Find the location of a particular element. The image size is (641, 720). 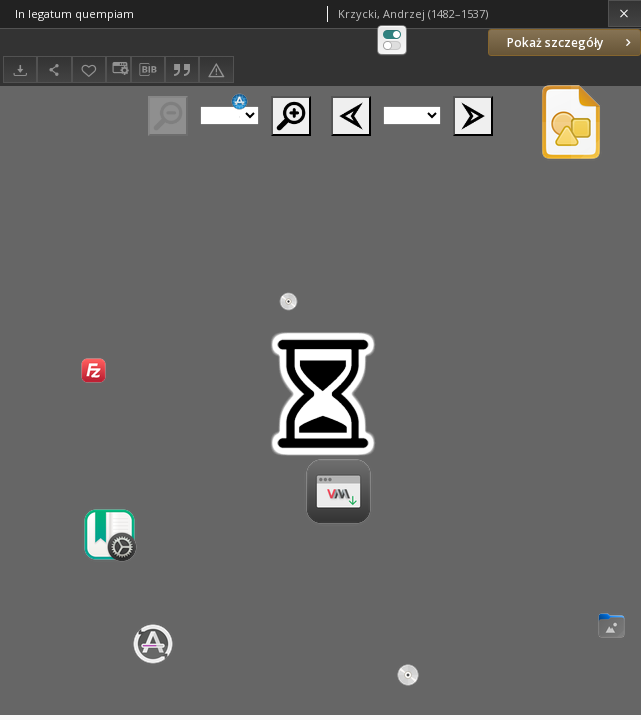

access CD/DVD drive contents is located at coordinates (408, 675).